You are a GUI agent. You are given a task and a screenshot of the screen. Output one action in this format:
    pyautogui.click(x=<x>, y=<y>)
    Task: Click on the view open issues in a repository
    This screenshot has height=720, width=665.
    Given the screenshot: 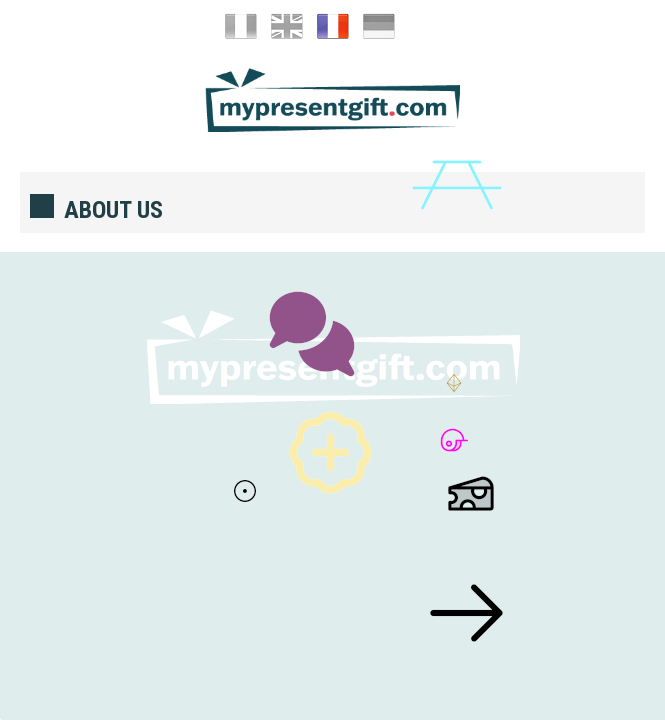 What is the action you would take?
    pyautogui.click(x=245, y=491)
    